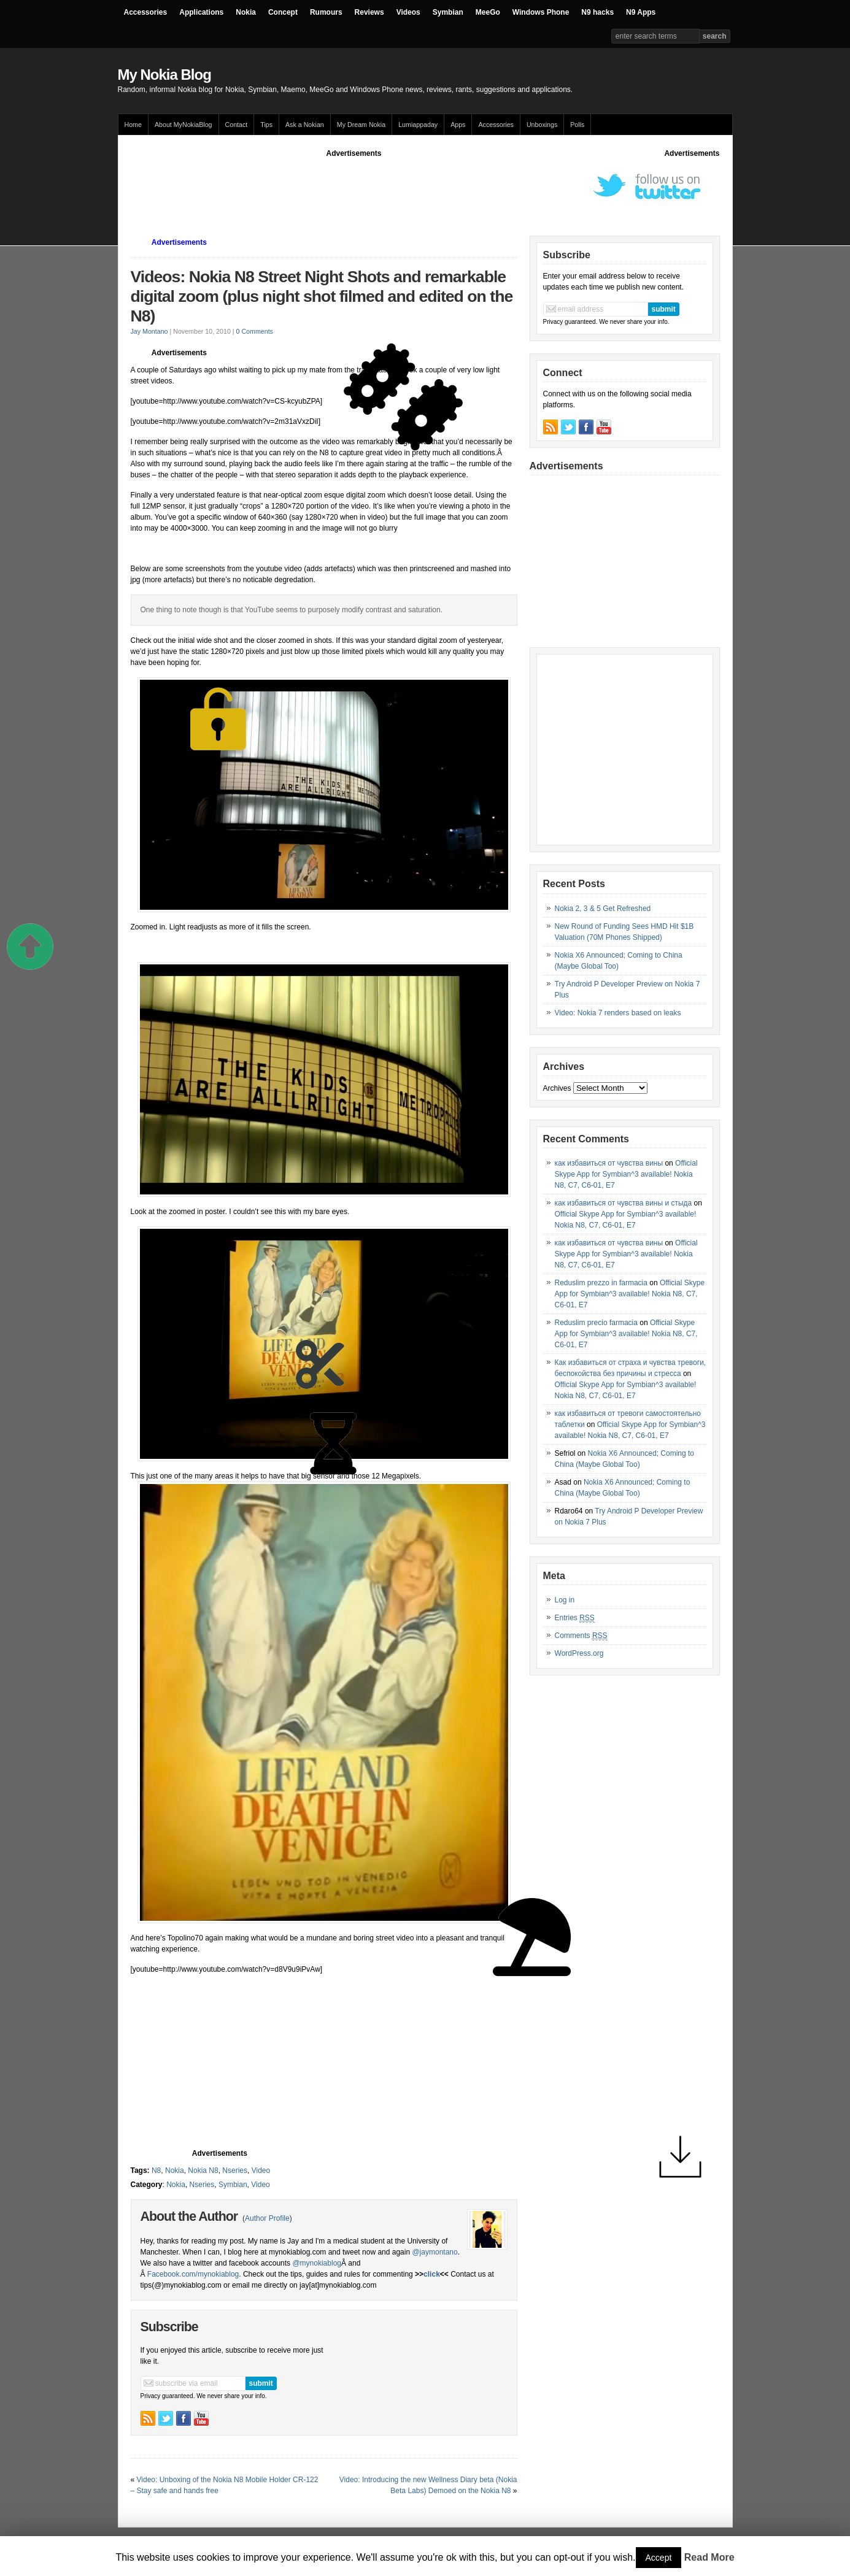  Describe the element at coordinates (531, 1937) in the screenshot. I see `access vacation or time-off settings` at that location.